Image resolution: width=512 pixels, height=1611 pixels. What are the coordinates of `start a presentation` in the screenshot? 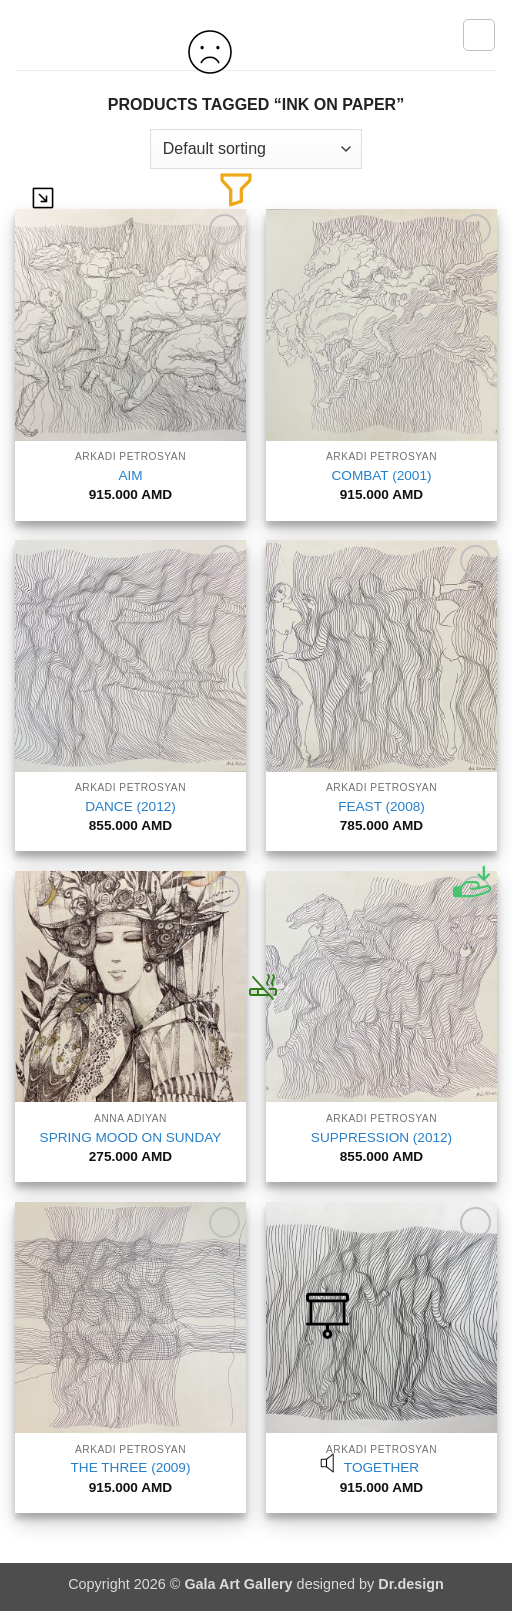 It's located at (327, 1312).